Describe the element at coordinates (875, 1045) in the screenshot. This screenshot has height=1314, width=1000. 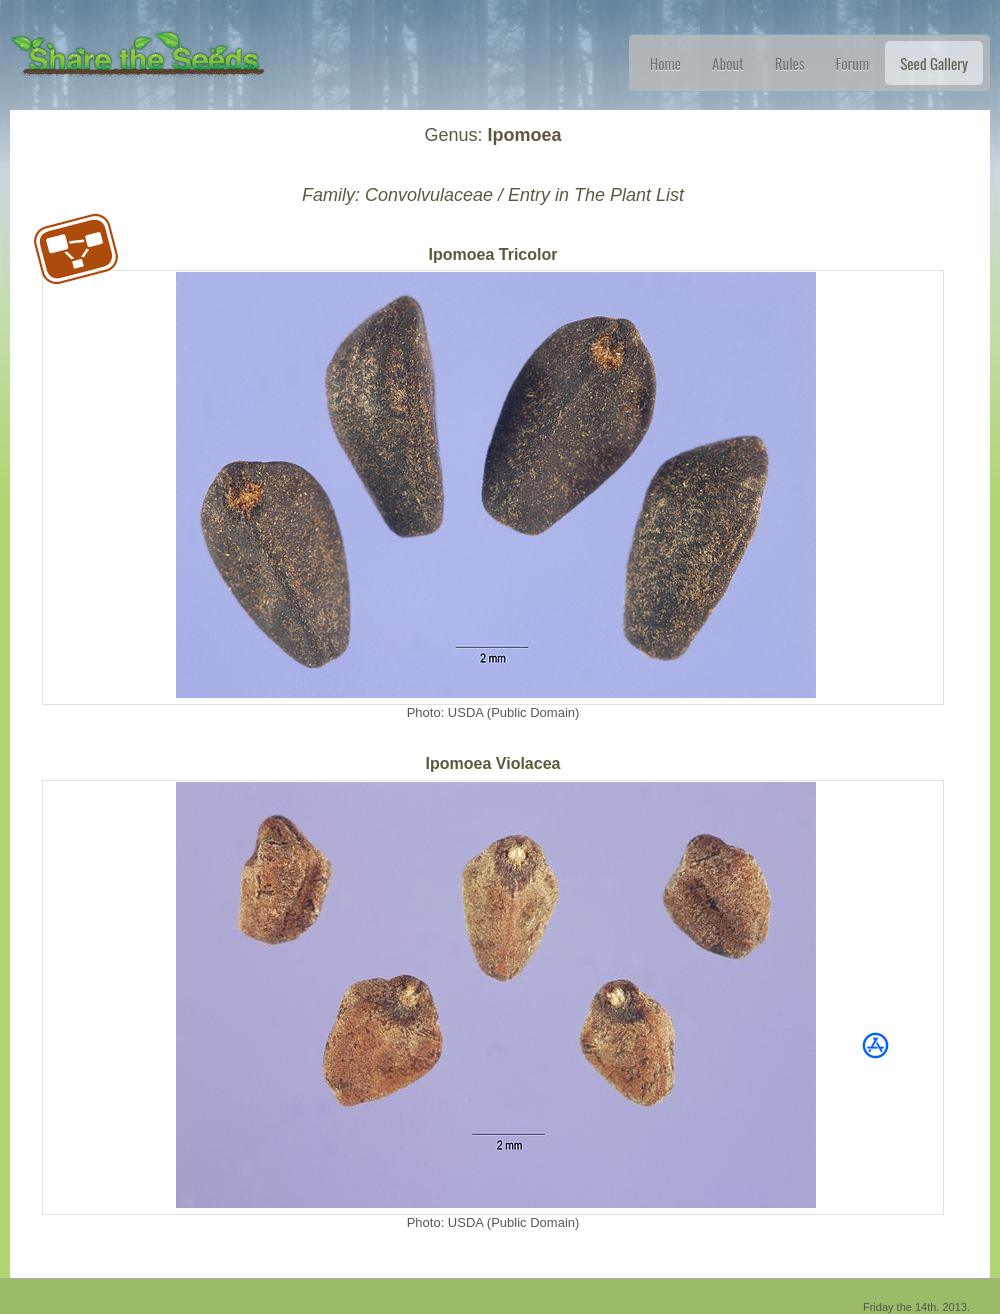
I see `open the App Store` at that location.